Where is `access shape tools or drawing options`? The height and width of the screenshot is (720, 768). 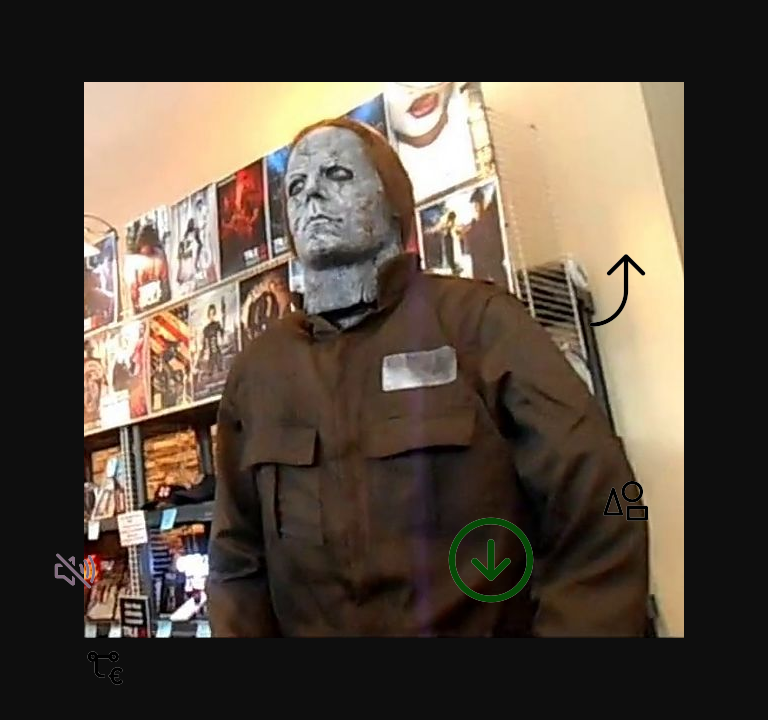
access shape tools or drawing options is located at coordinates (626, 502).